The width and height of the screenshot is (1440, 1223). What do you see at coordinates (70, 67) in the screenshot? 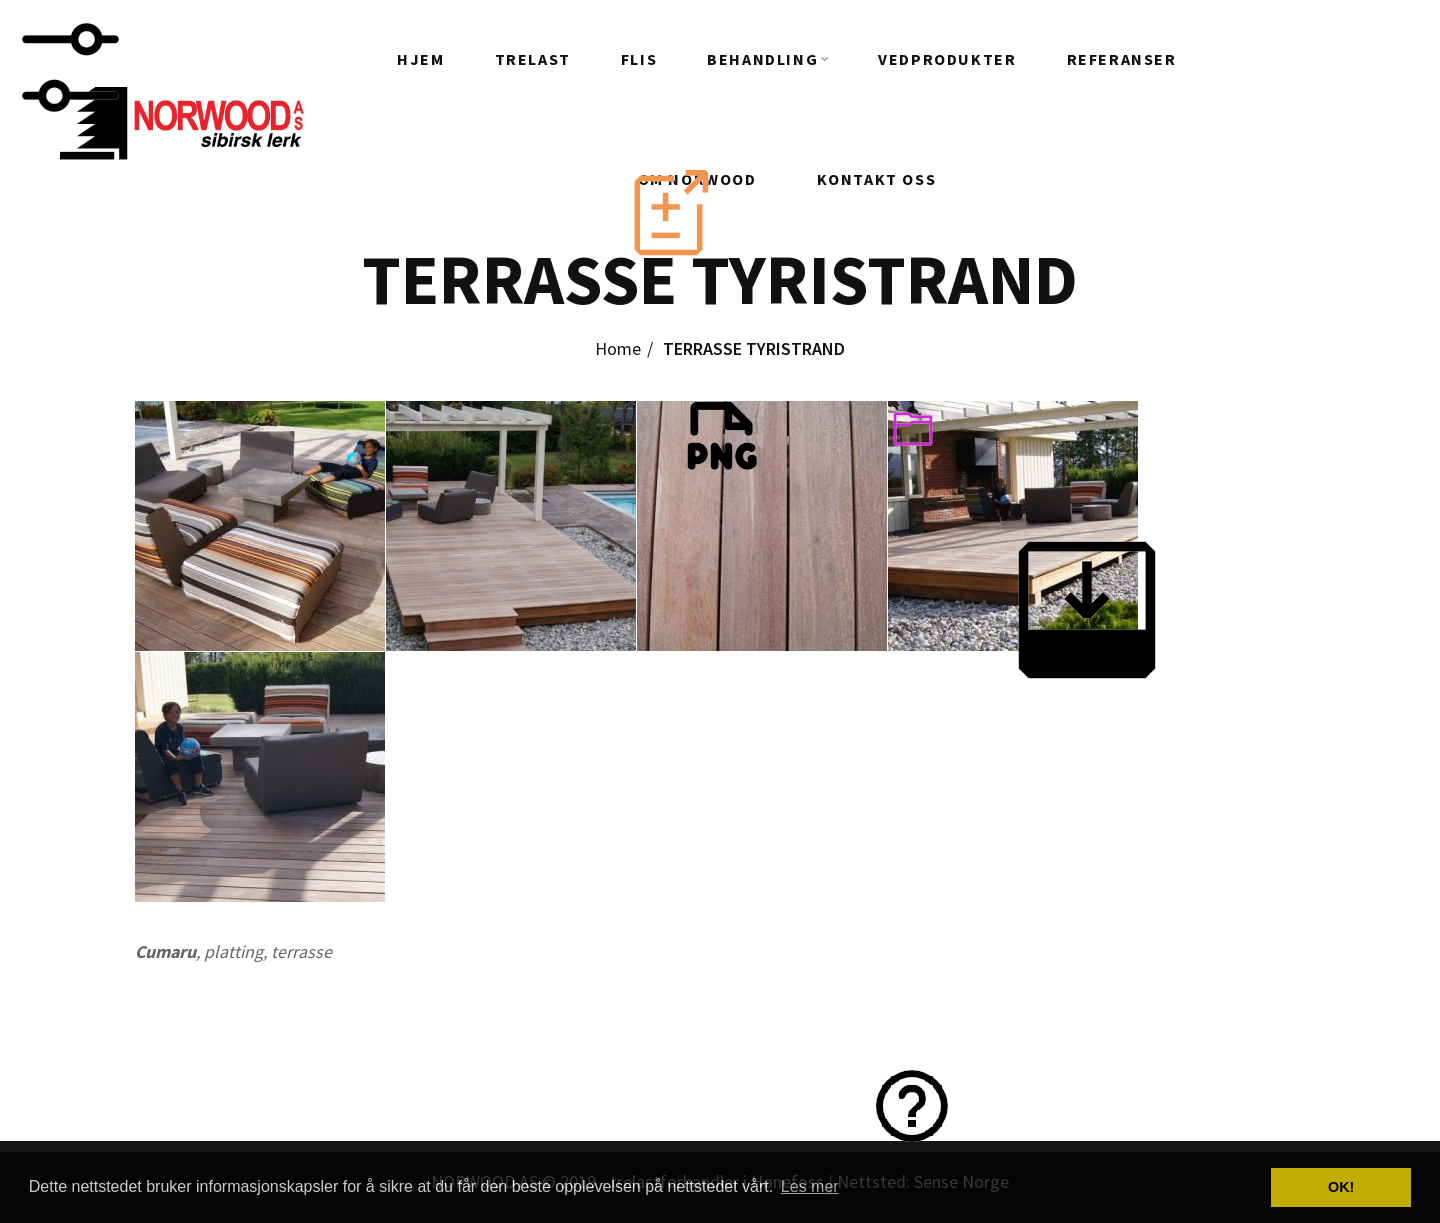
I see `open settings or preferences` at bounding box center [70, 67].